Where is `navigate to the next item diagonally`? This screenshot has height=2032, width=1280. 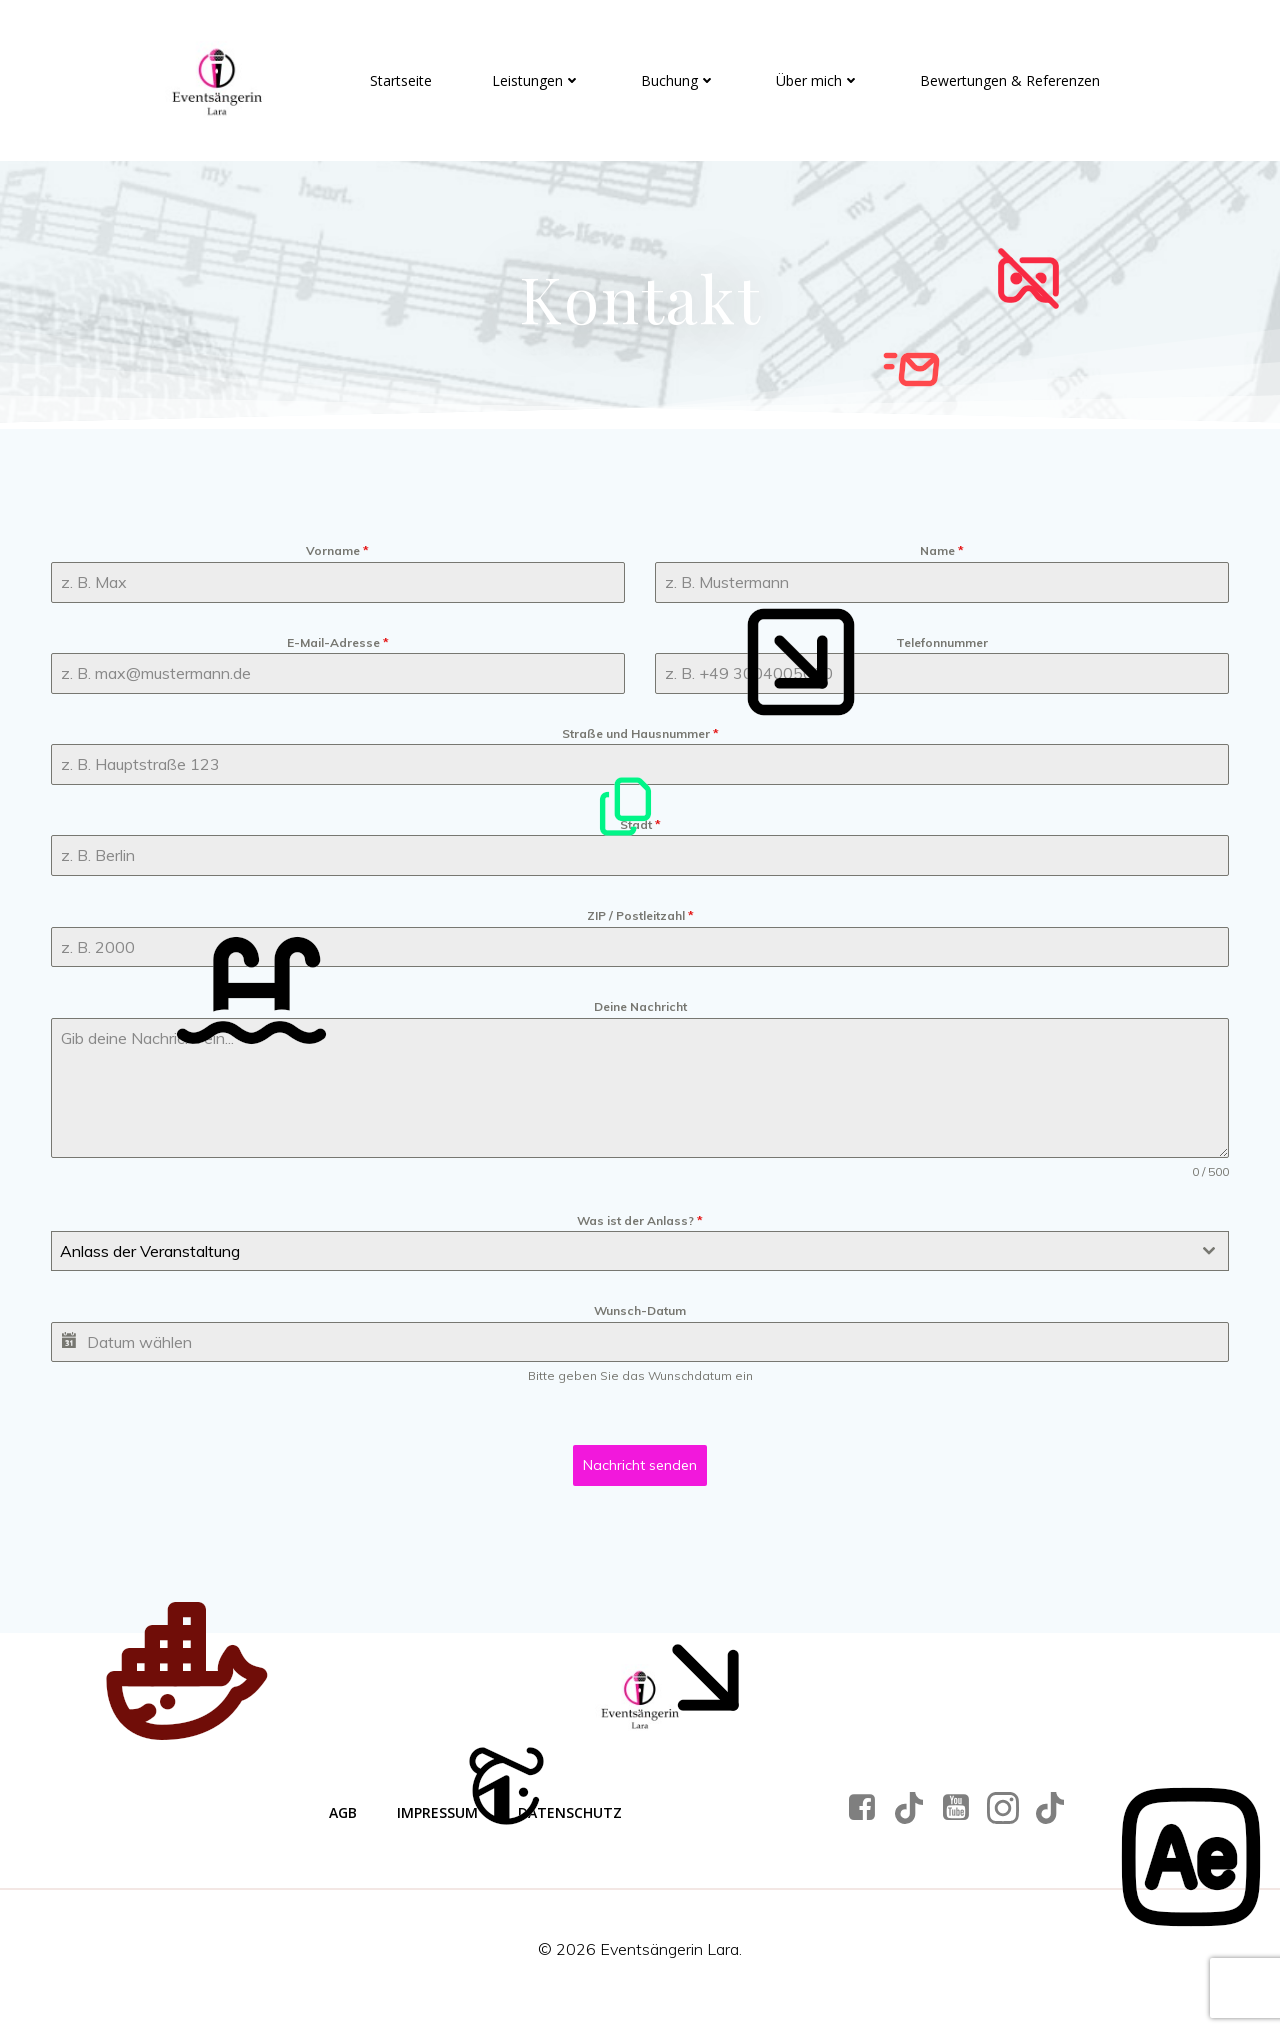
navigate to the next item diagonally is located at coordinates (705, 1677).